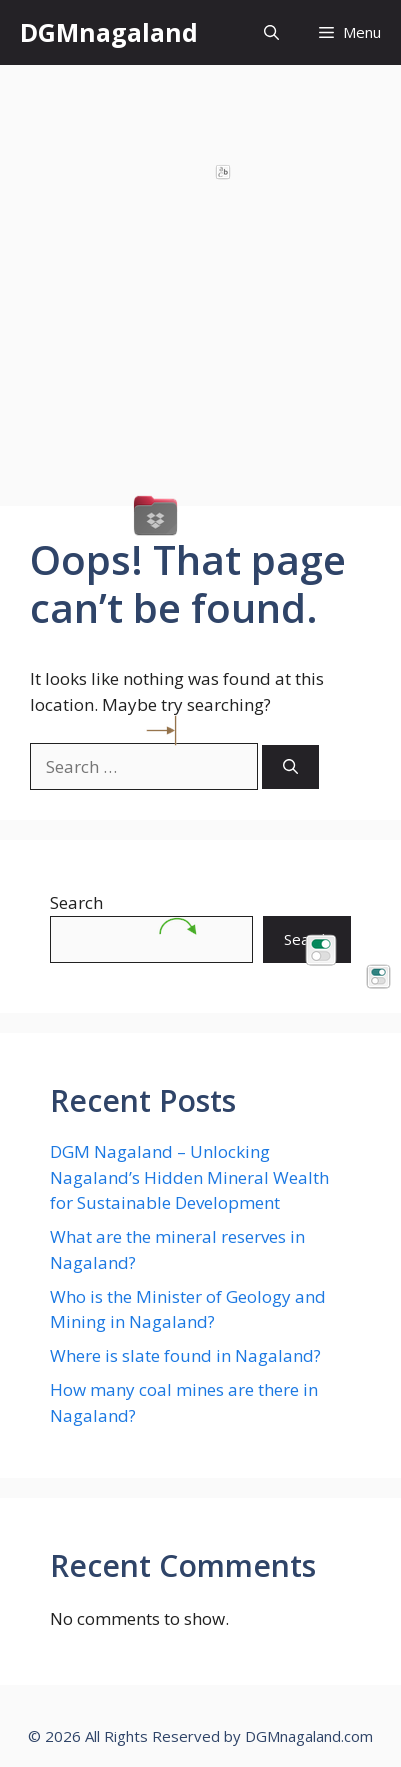 This screenshot has height=1767, width=401. Describe the element at coordinates (155, 515) in the screenshot. I see `open your dropbox folder` at that location.